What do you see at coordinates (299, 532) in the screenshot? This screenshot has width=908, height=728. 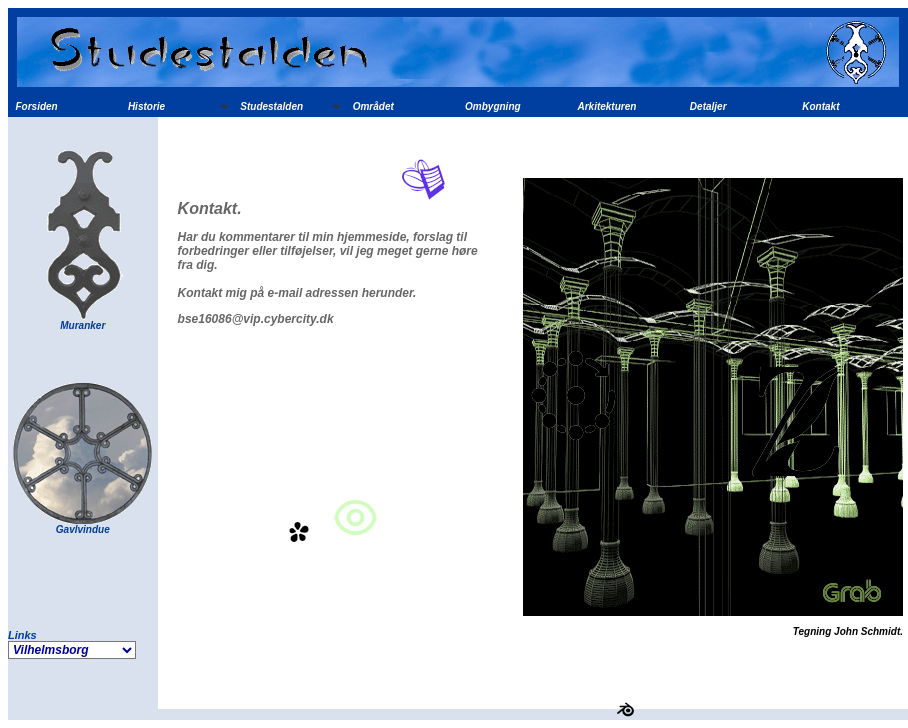 I see `open ICQ messenger app` at bounding box center [299, 532].